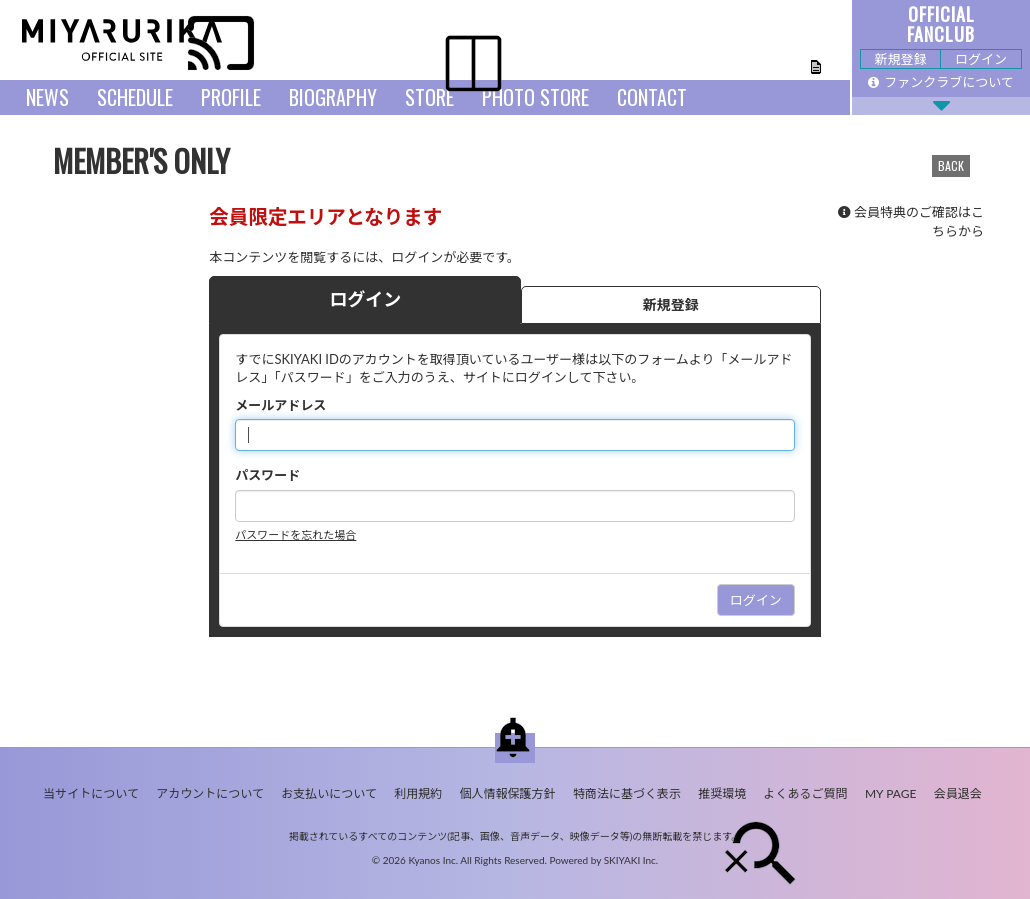 This screenshot has width=1030, height=899. What do you see at coordinates (473, 63) in the screenshot?
I see `split view horizontally into two panels` at bounding box center [473, 63].